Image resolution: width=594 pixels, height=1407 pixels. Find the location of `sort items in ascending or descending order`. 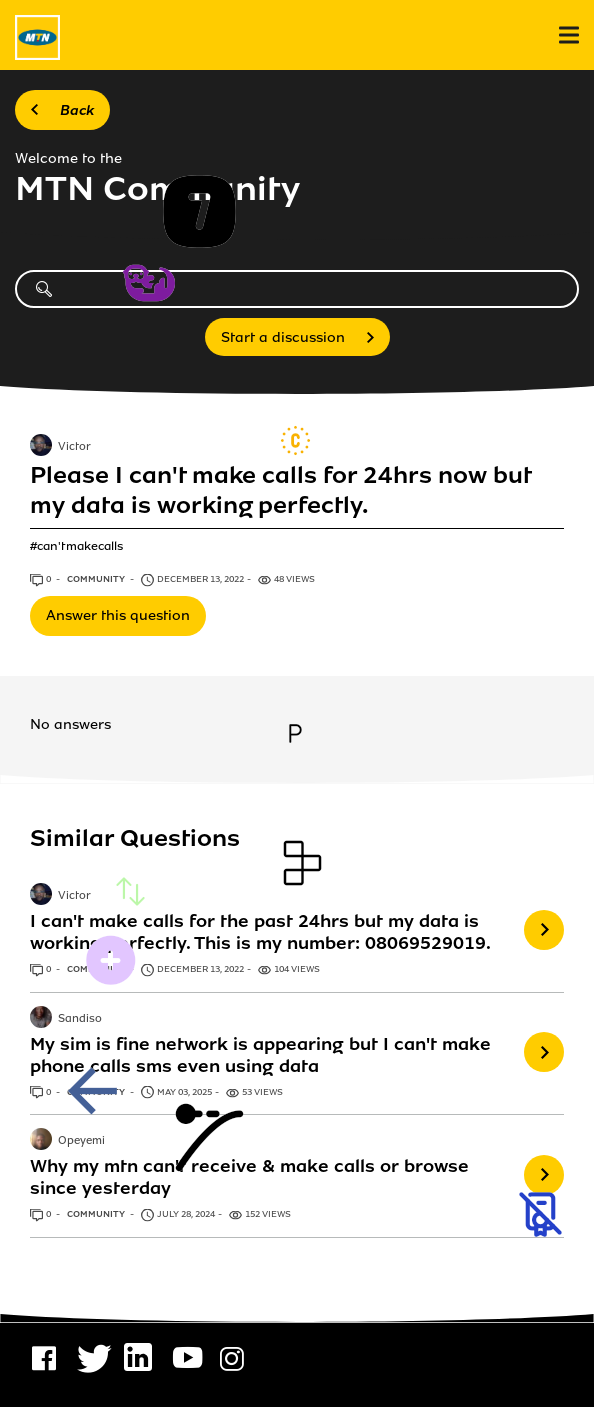

sort items in ascending or descending order is located at coordinates (130, 891).